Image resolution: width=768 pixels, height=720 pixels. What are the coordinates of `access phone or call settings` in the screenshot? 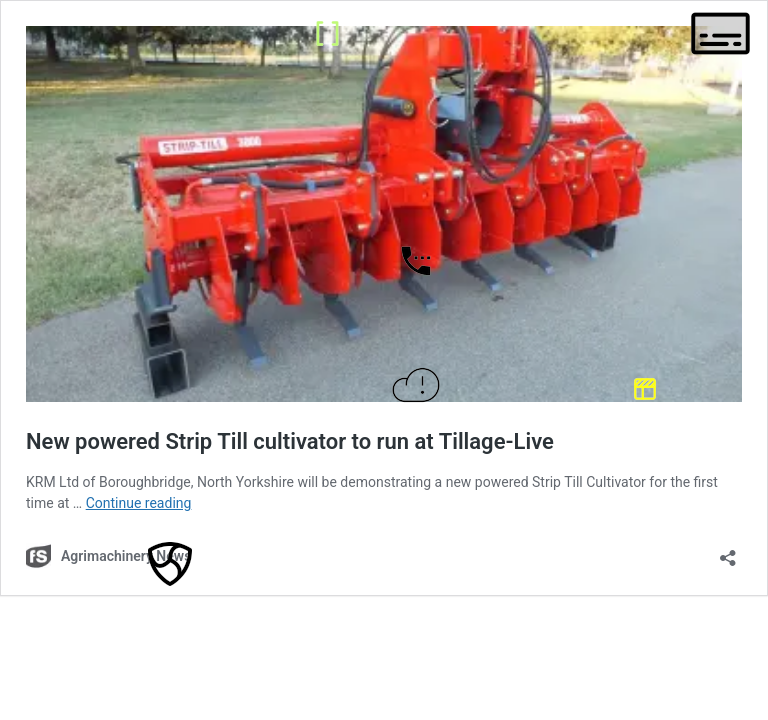 It's located at (416, 261).